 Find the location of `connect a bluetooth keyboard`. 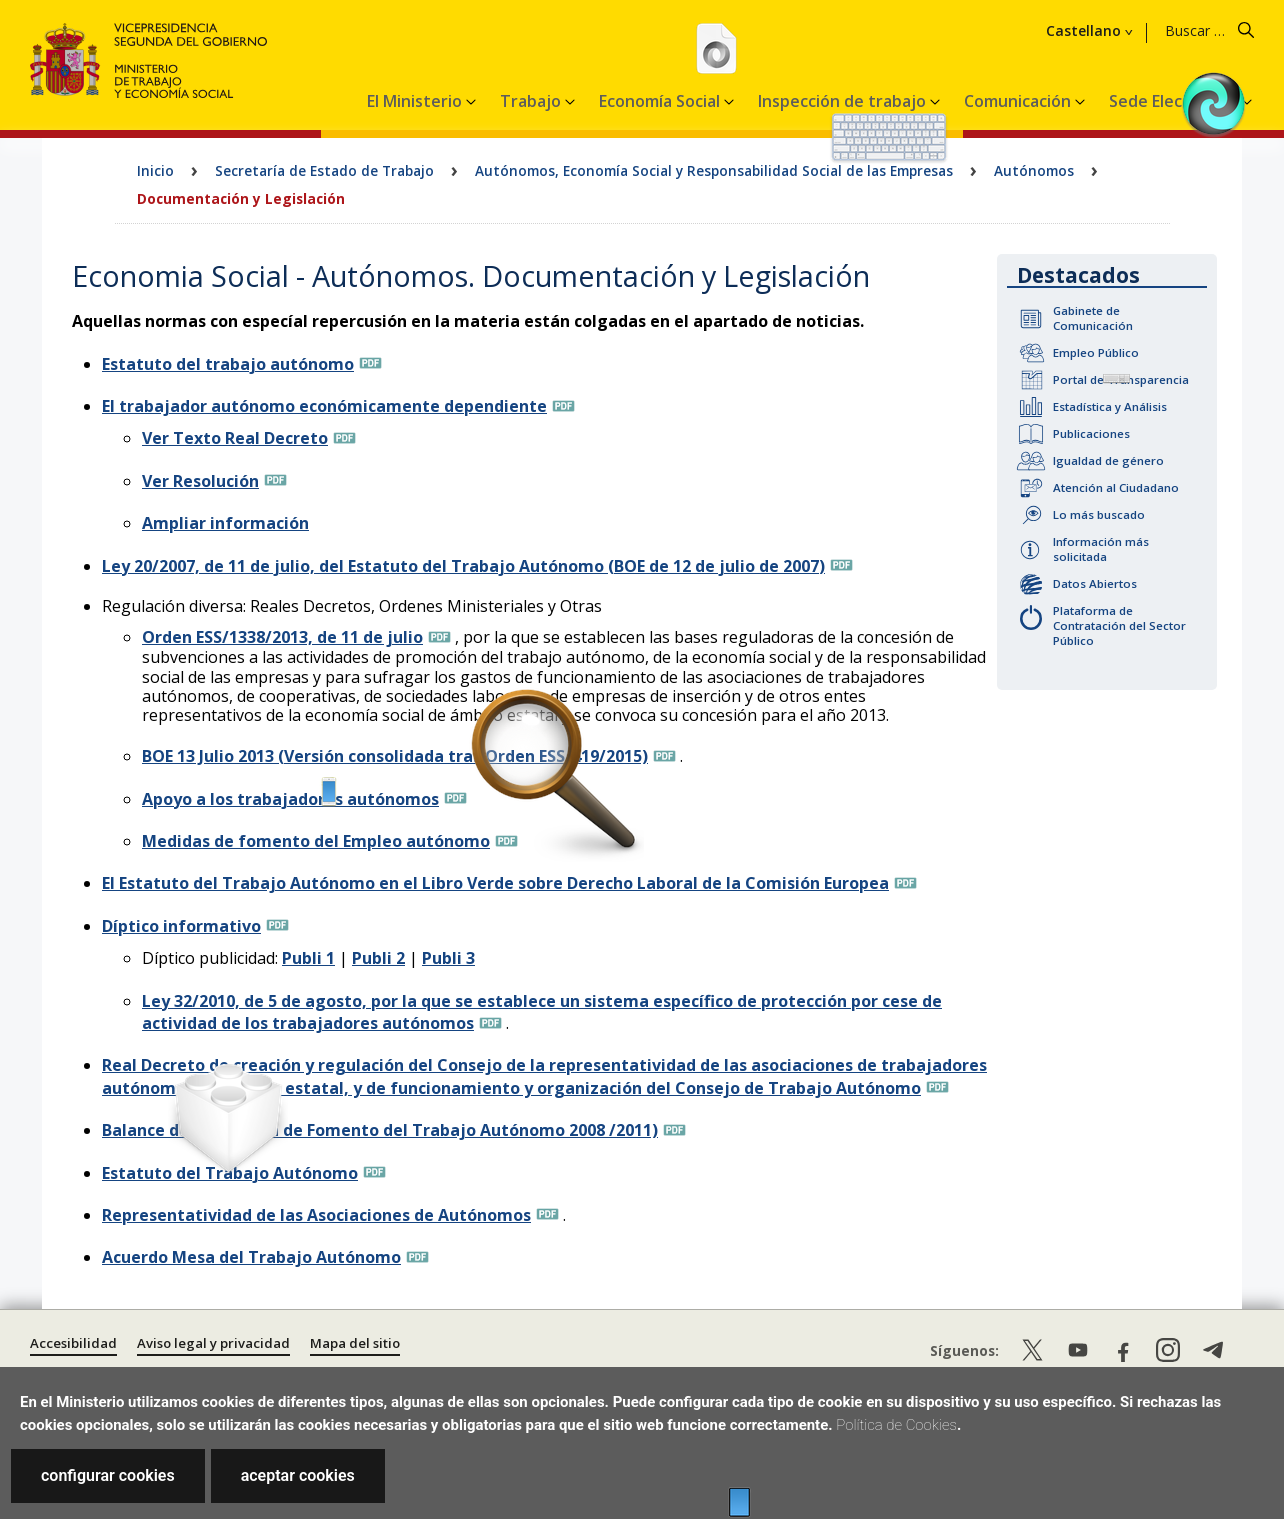

connect a bluetooth keyboard is located at coordinates (889, 137).